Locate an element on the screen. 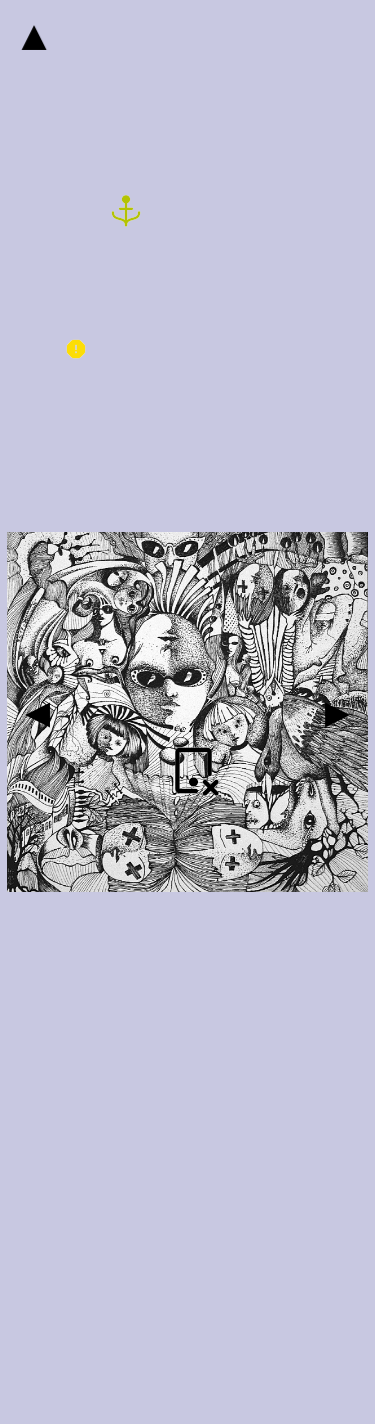 The width and height of the screenshot is (375, 1424). disconnect or remove tablet device is located at coordinates (193, 770).